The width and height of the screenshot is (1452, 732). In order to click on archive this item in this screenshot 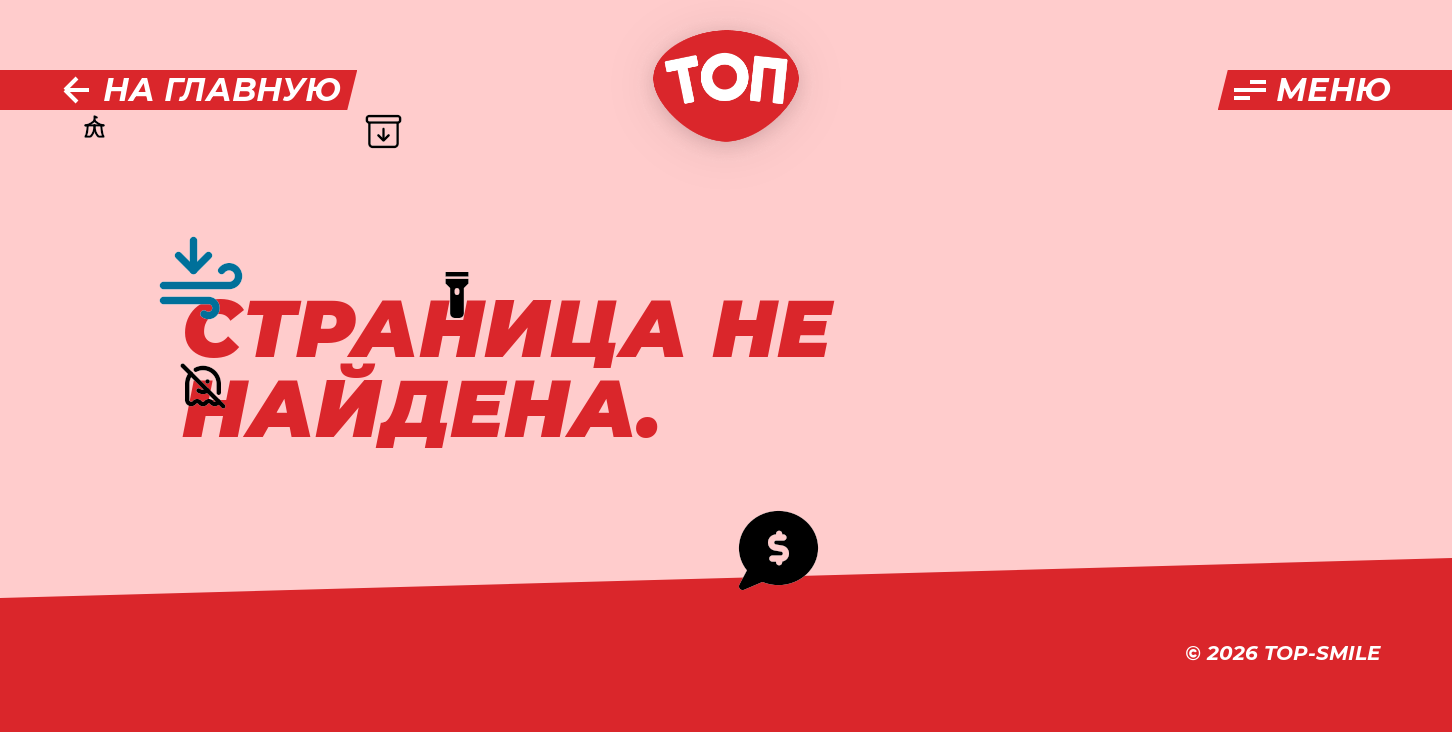, I will do `click(383, 131)`.